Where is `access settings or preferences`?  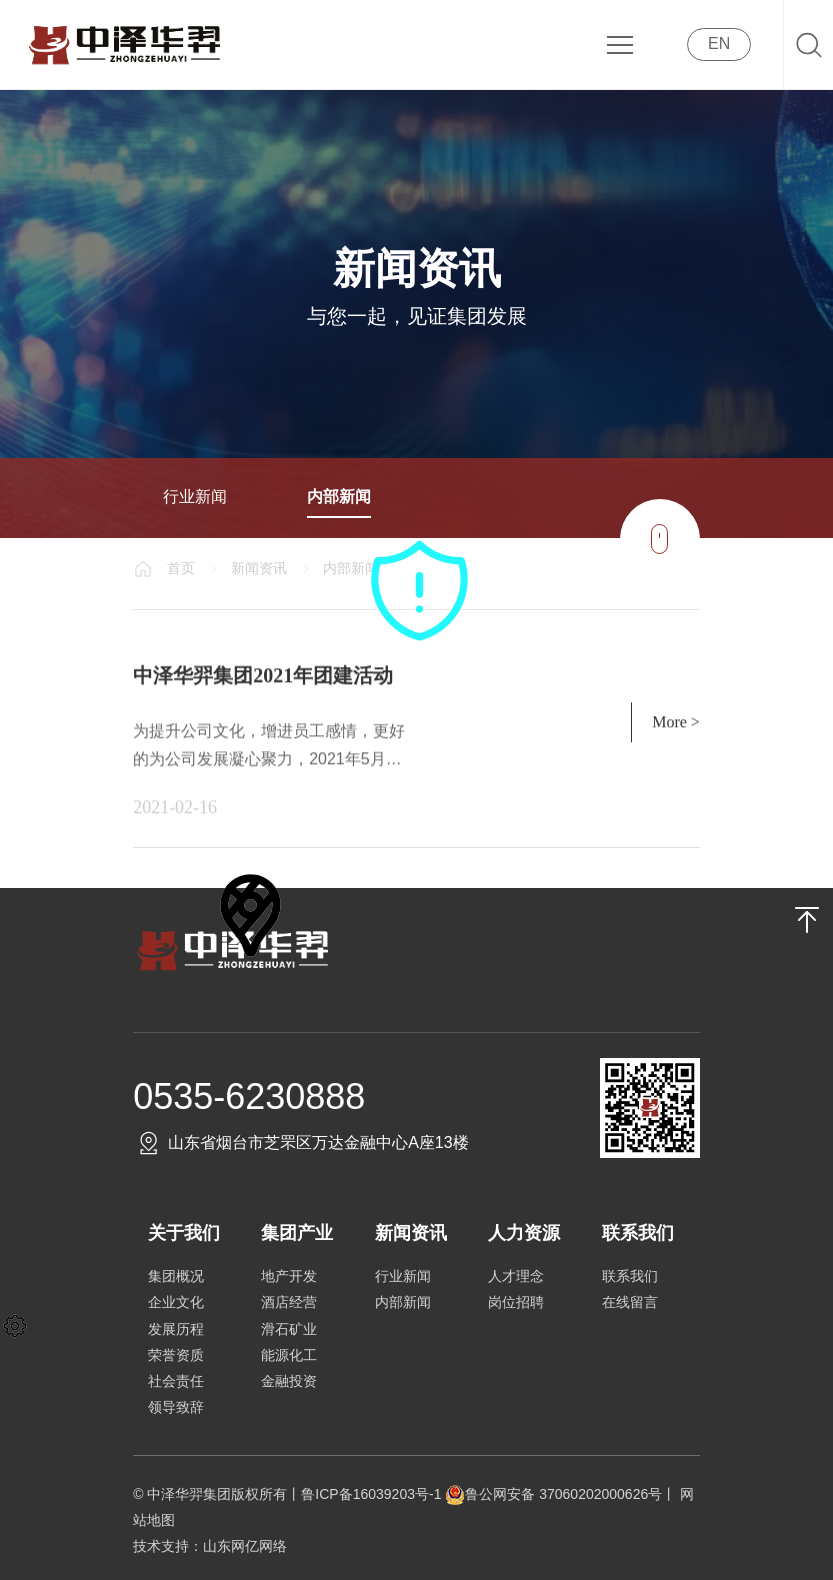
access settings or preferences is located at coordinates (15, 1326).